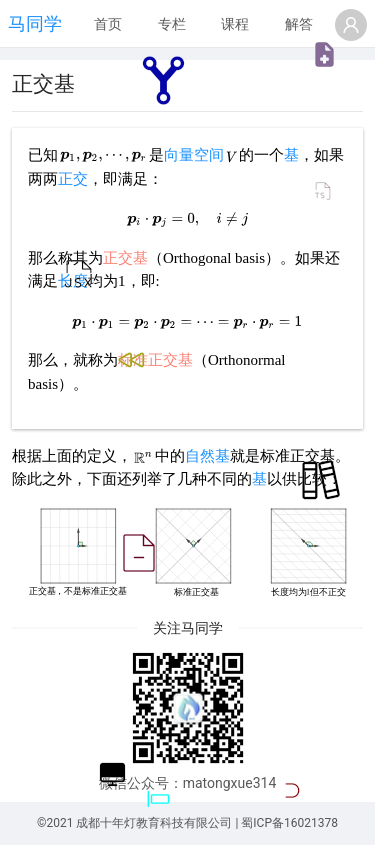 The width and height of the screenshot is (375, 845). What do you see at coordinates (158, 799) in the screenshot?
I see `align content to the left` at bounding box center [158, 799].